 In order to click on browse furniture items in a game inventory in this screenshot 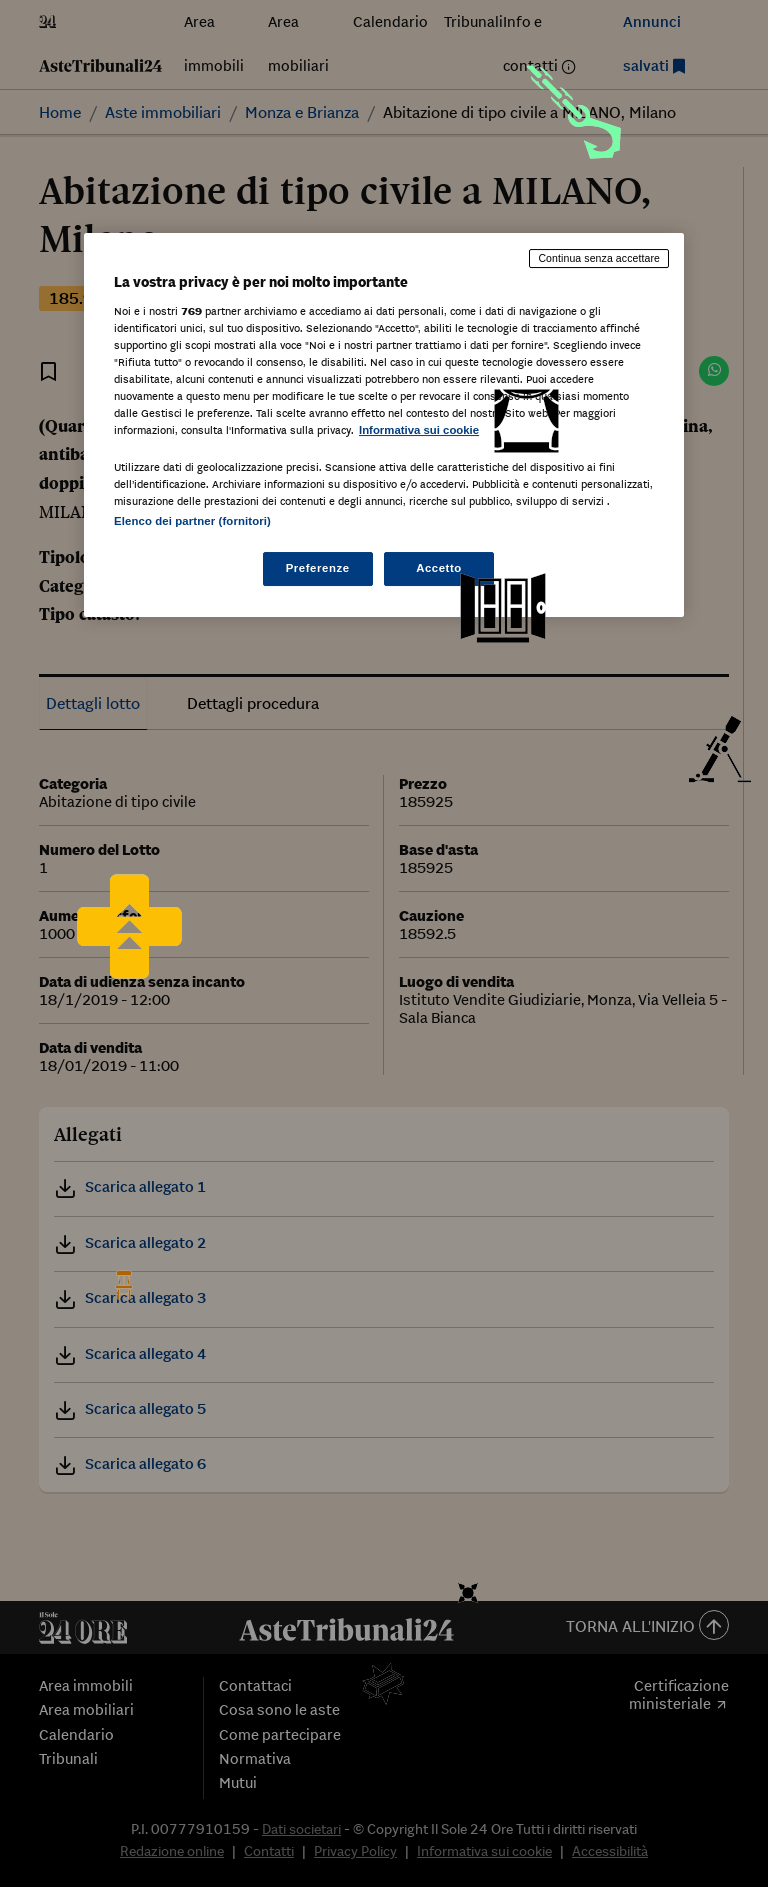, I will do `click(124, 1285)`.